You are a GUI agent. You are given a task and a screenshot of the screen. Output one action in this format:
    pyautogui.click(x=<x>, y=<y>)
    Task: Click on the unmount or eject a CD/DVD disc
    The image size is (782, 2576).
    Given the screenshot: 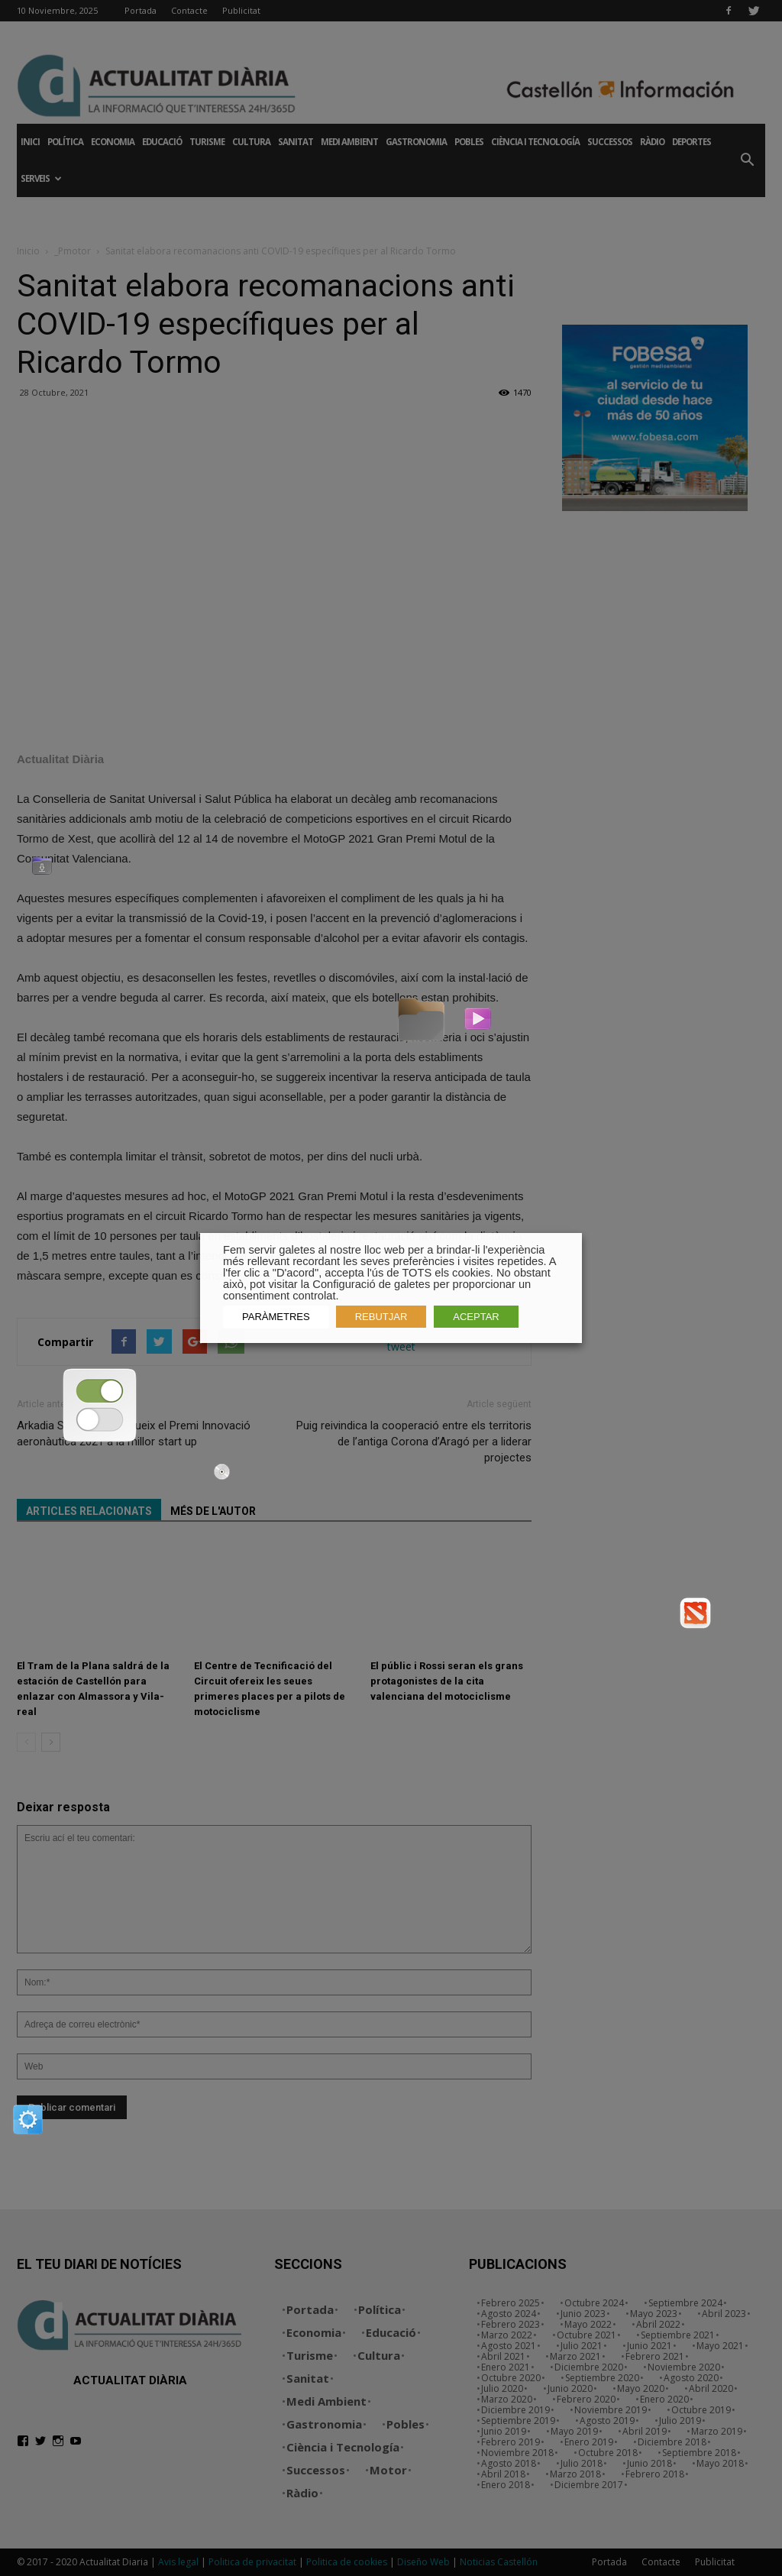 What is the action you would take?
    pyautogui.click(x=221, y=1471)
    